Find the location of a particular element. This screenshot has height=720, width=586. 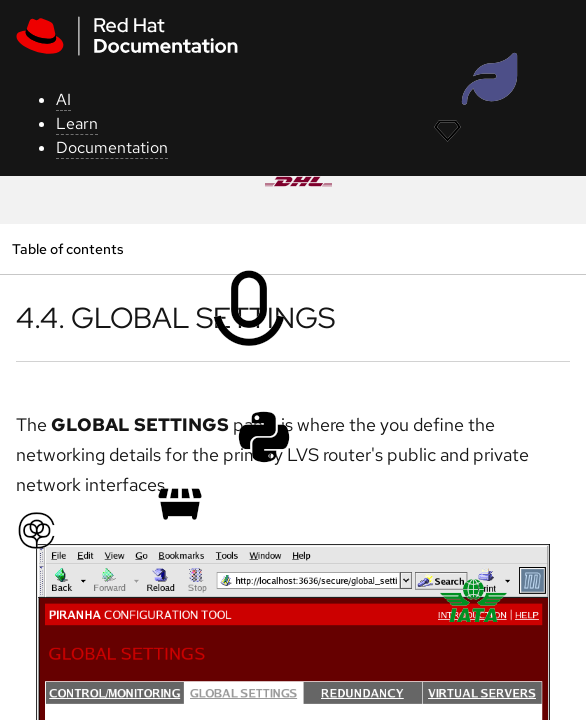

indicates eco-friendly or sustainable option is located at coordinates (489, 80).